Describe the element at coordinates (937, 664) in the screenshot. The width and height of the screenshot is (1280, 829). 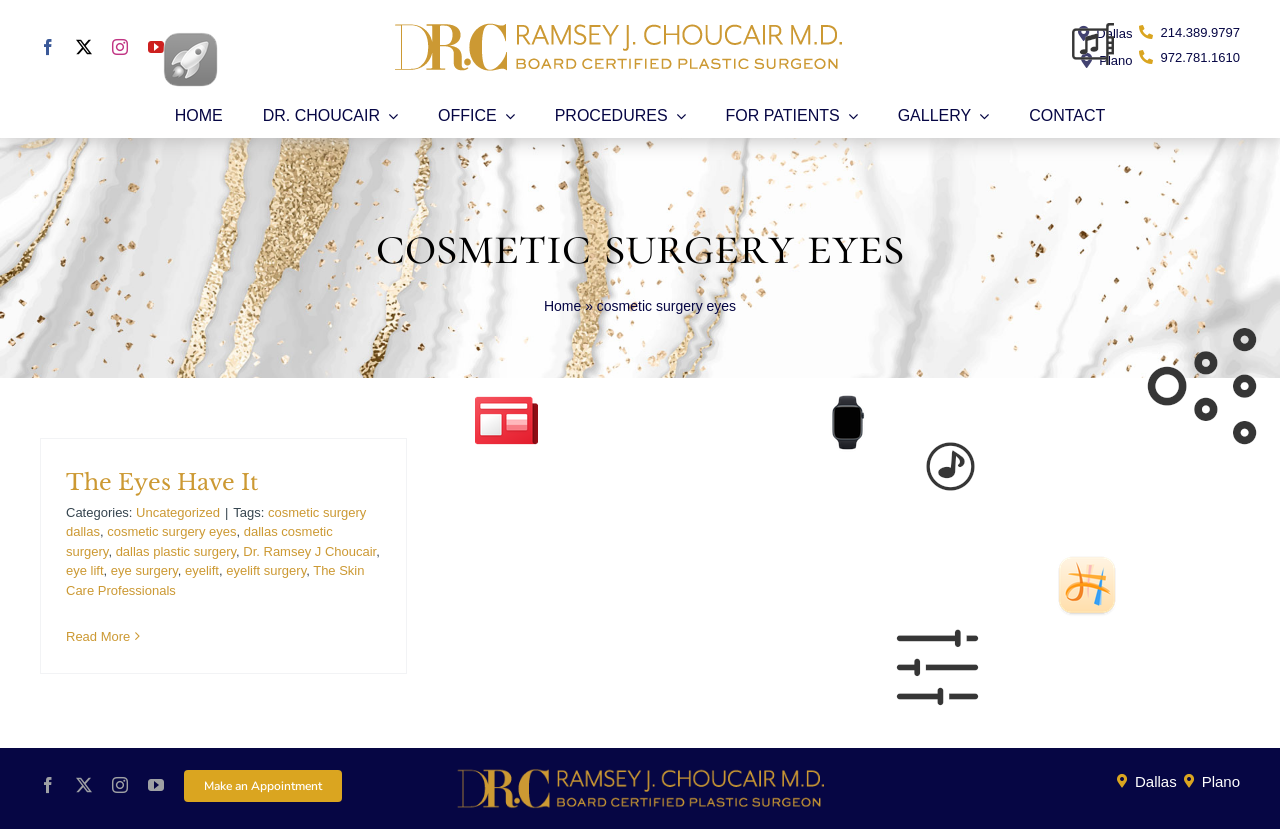
I see `adjust audio equalizer settings` at that location.